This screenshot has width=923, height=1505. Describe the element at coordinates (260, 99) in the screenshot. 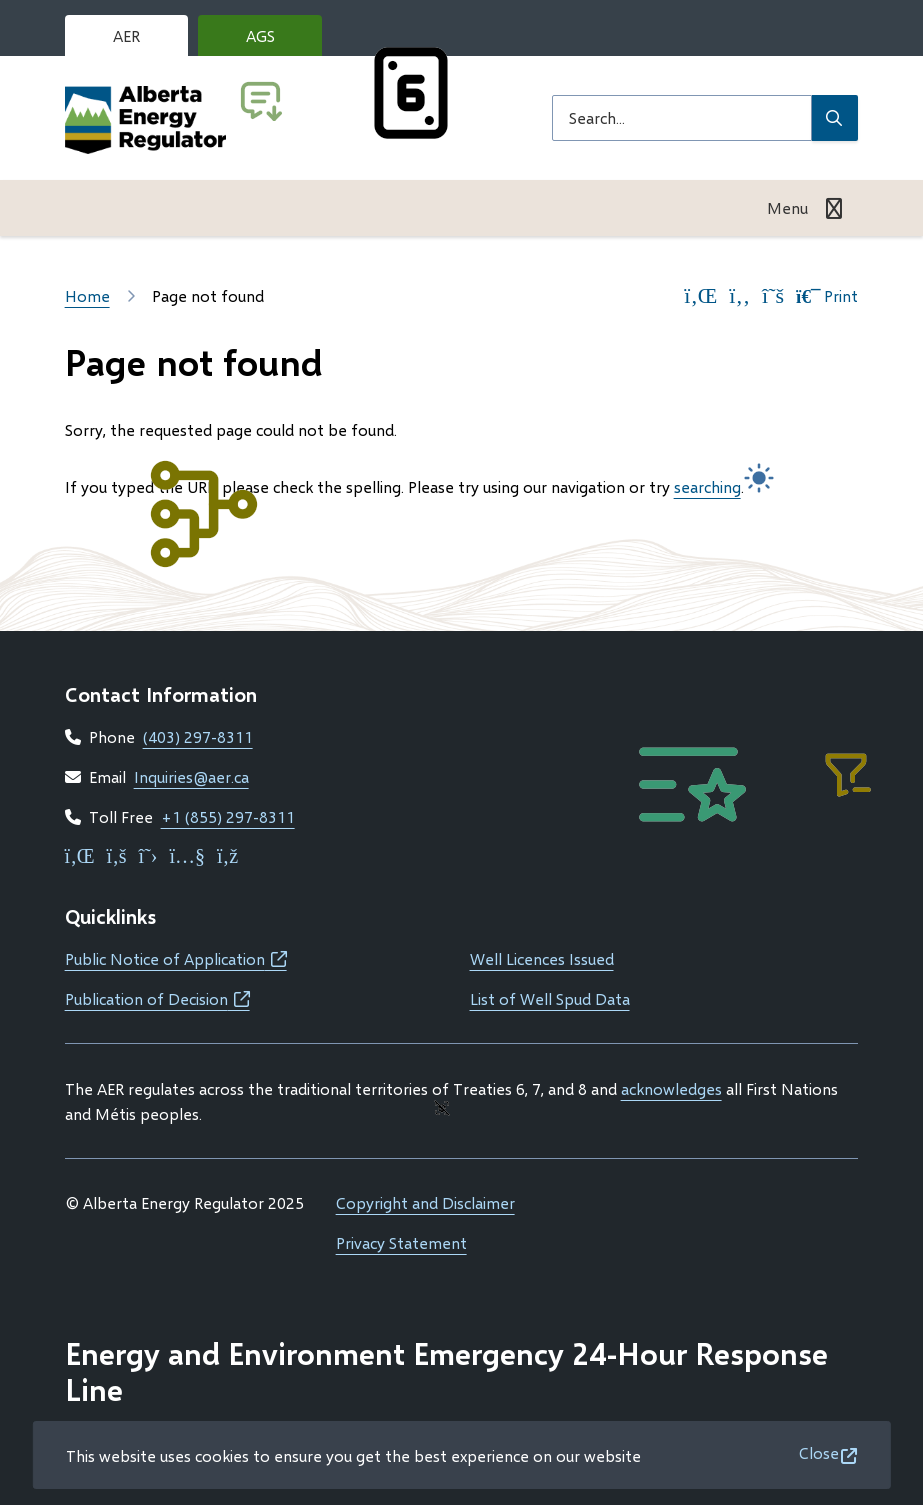

I see `download message or conversation` at that location.